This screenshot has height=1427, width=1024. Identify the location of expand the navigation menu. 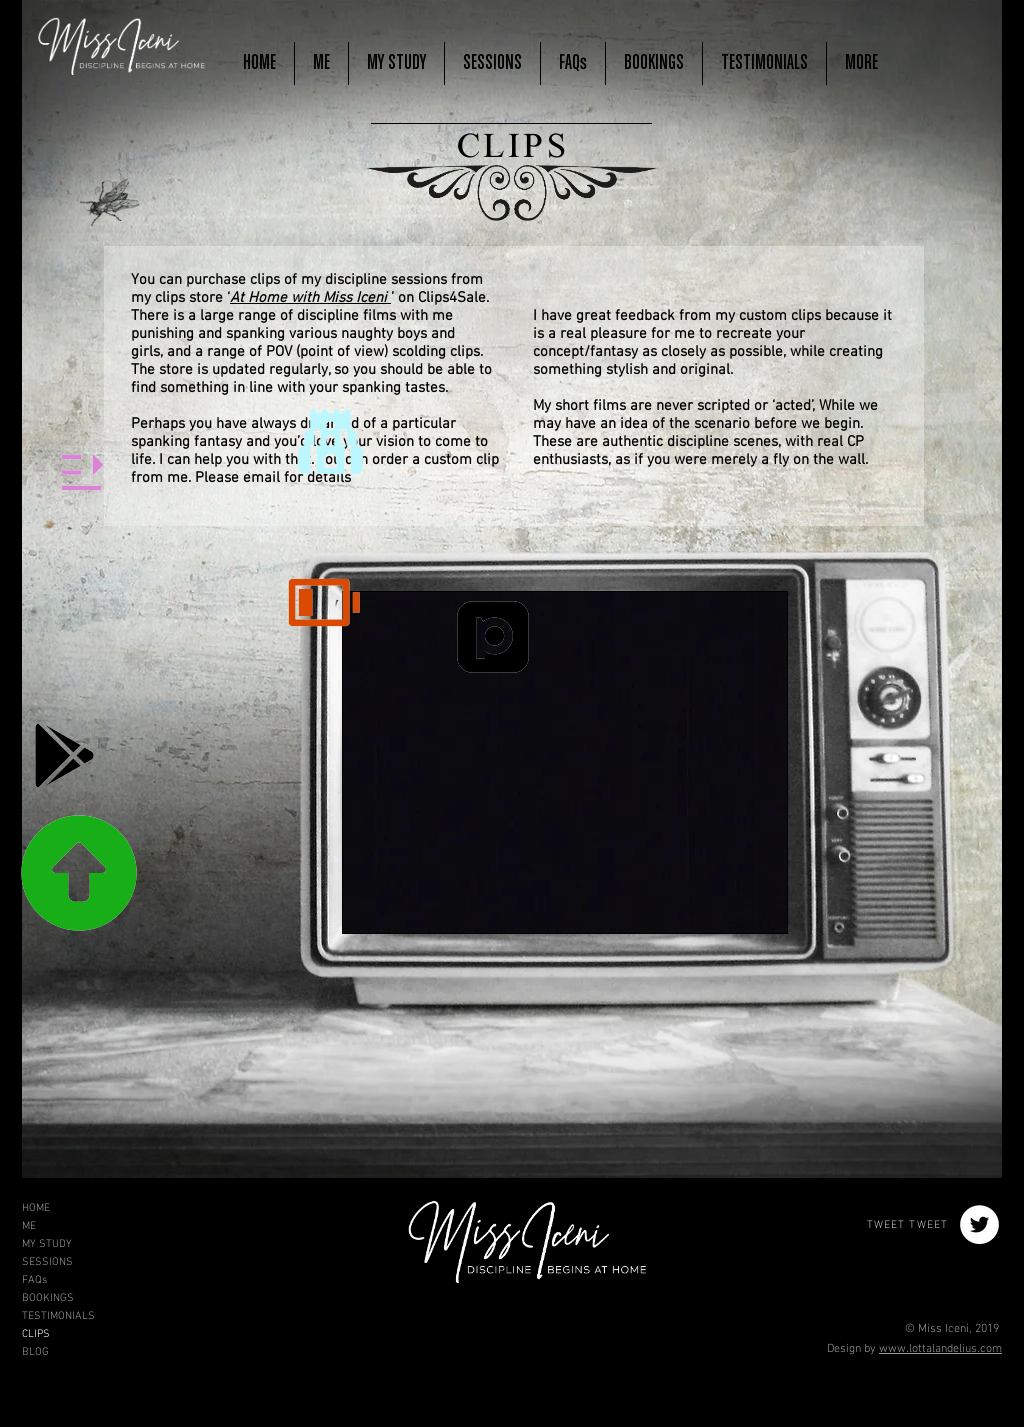
(81, 472).